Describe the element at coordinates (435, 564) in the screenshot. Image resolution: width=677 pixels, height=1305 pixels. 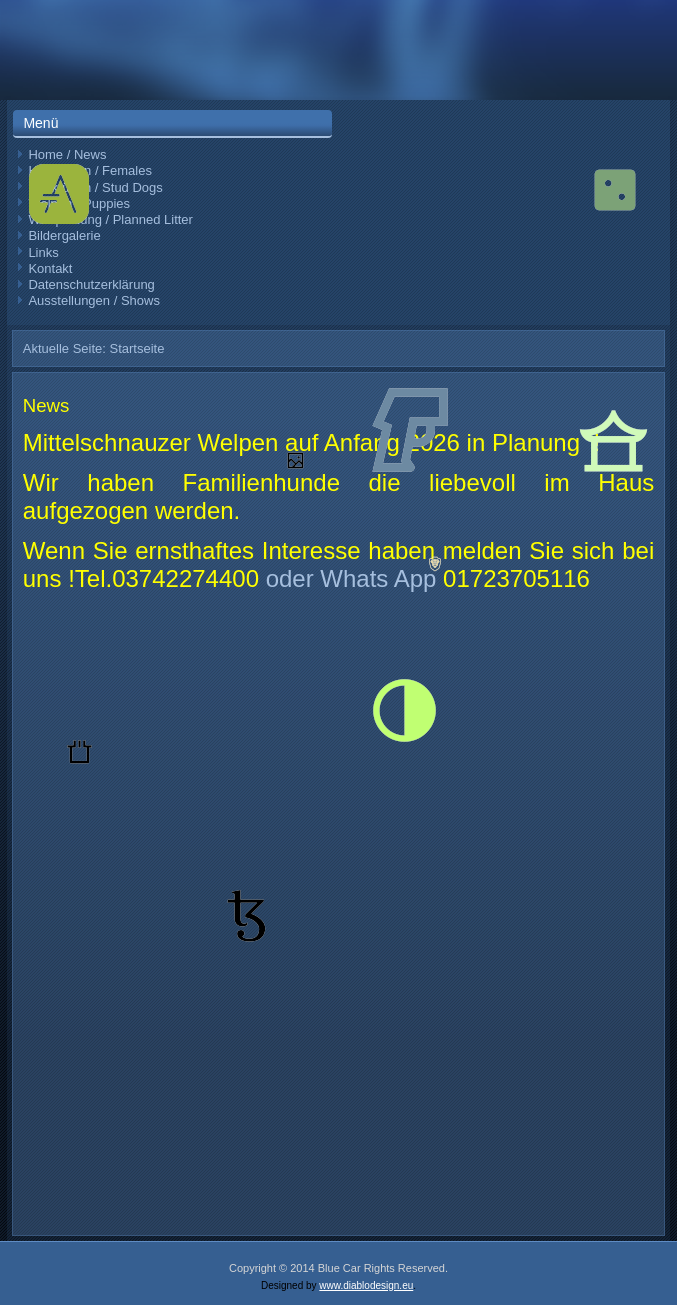
I see `open the Brave browser` at that location.